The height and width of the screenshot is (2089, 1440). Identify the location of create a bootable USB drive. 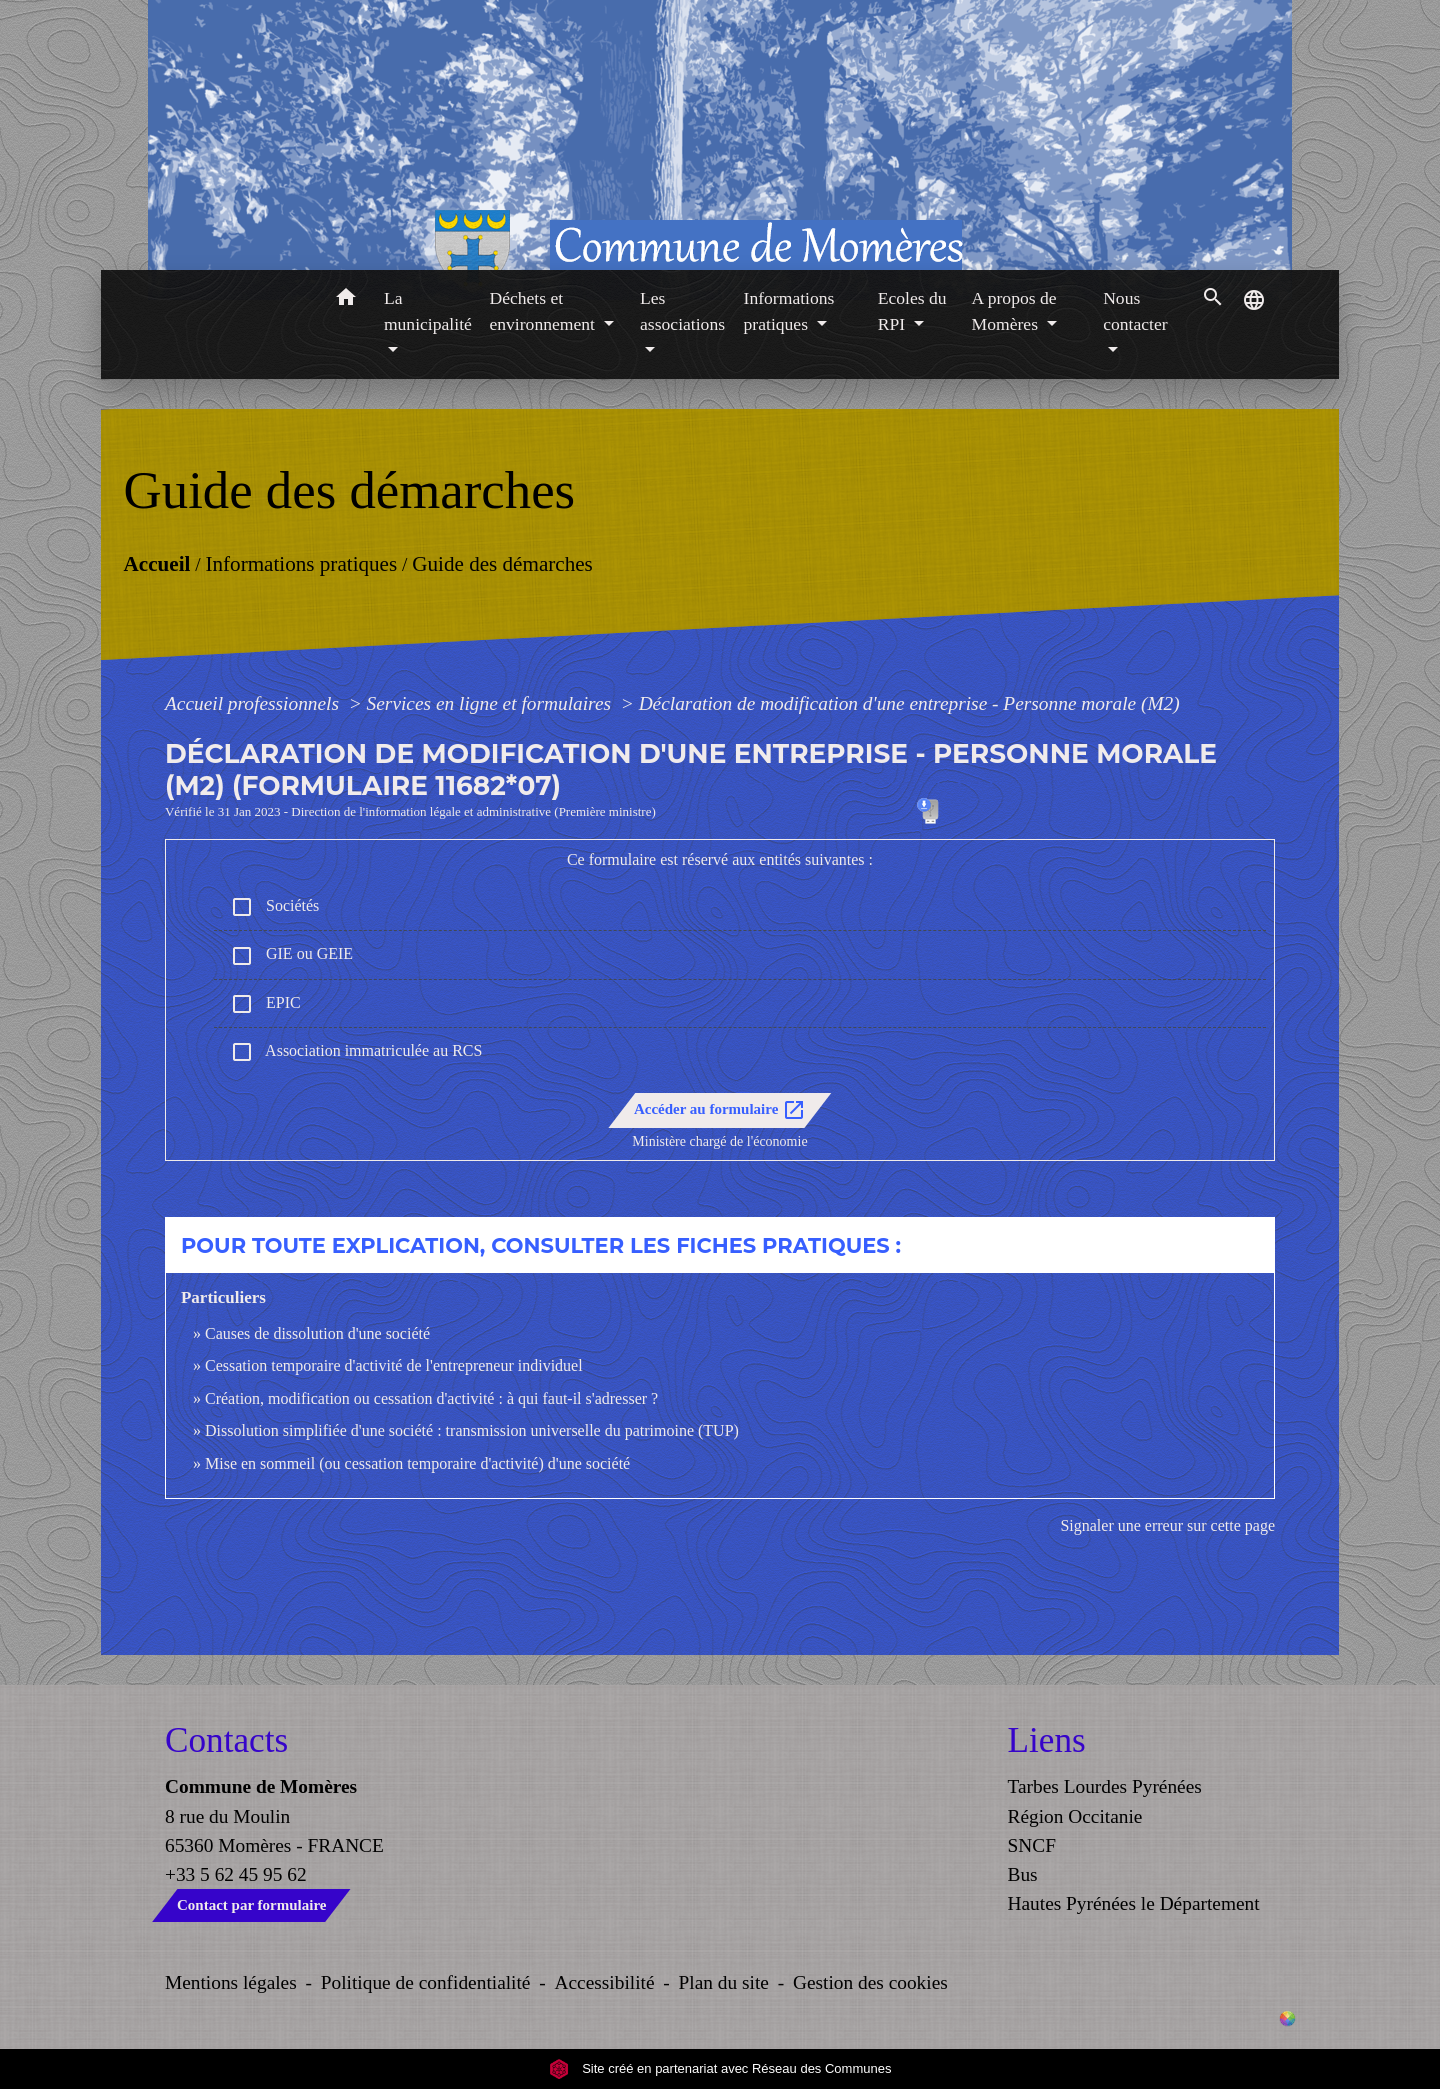
(930, 811).